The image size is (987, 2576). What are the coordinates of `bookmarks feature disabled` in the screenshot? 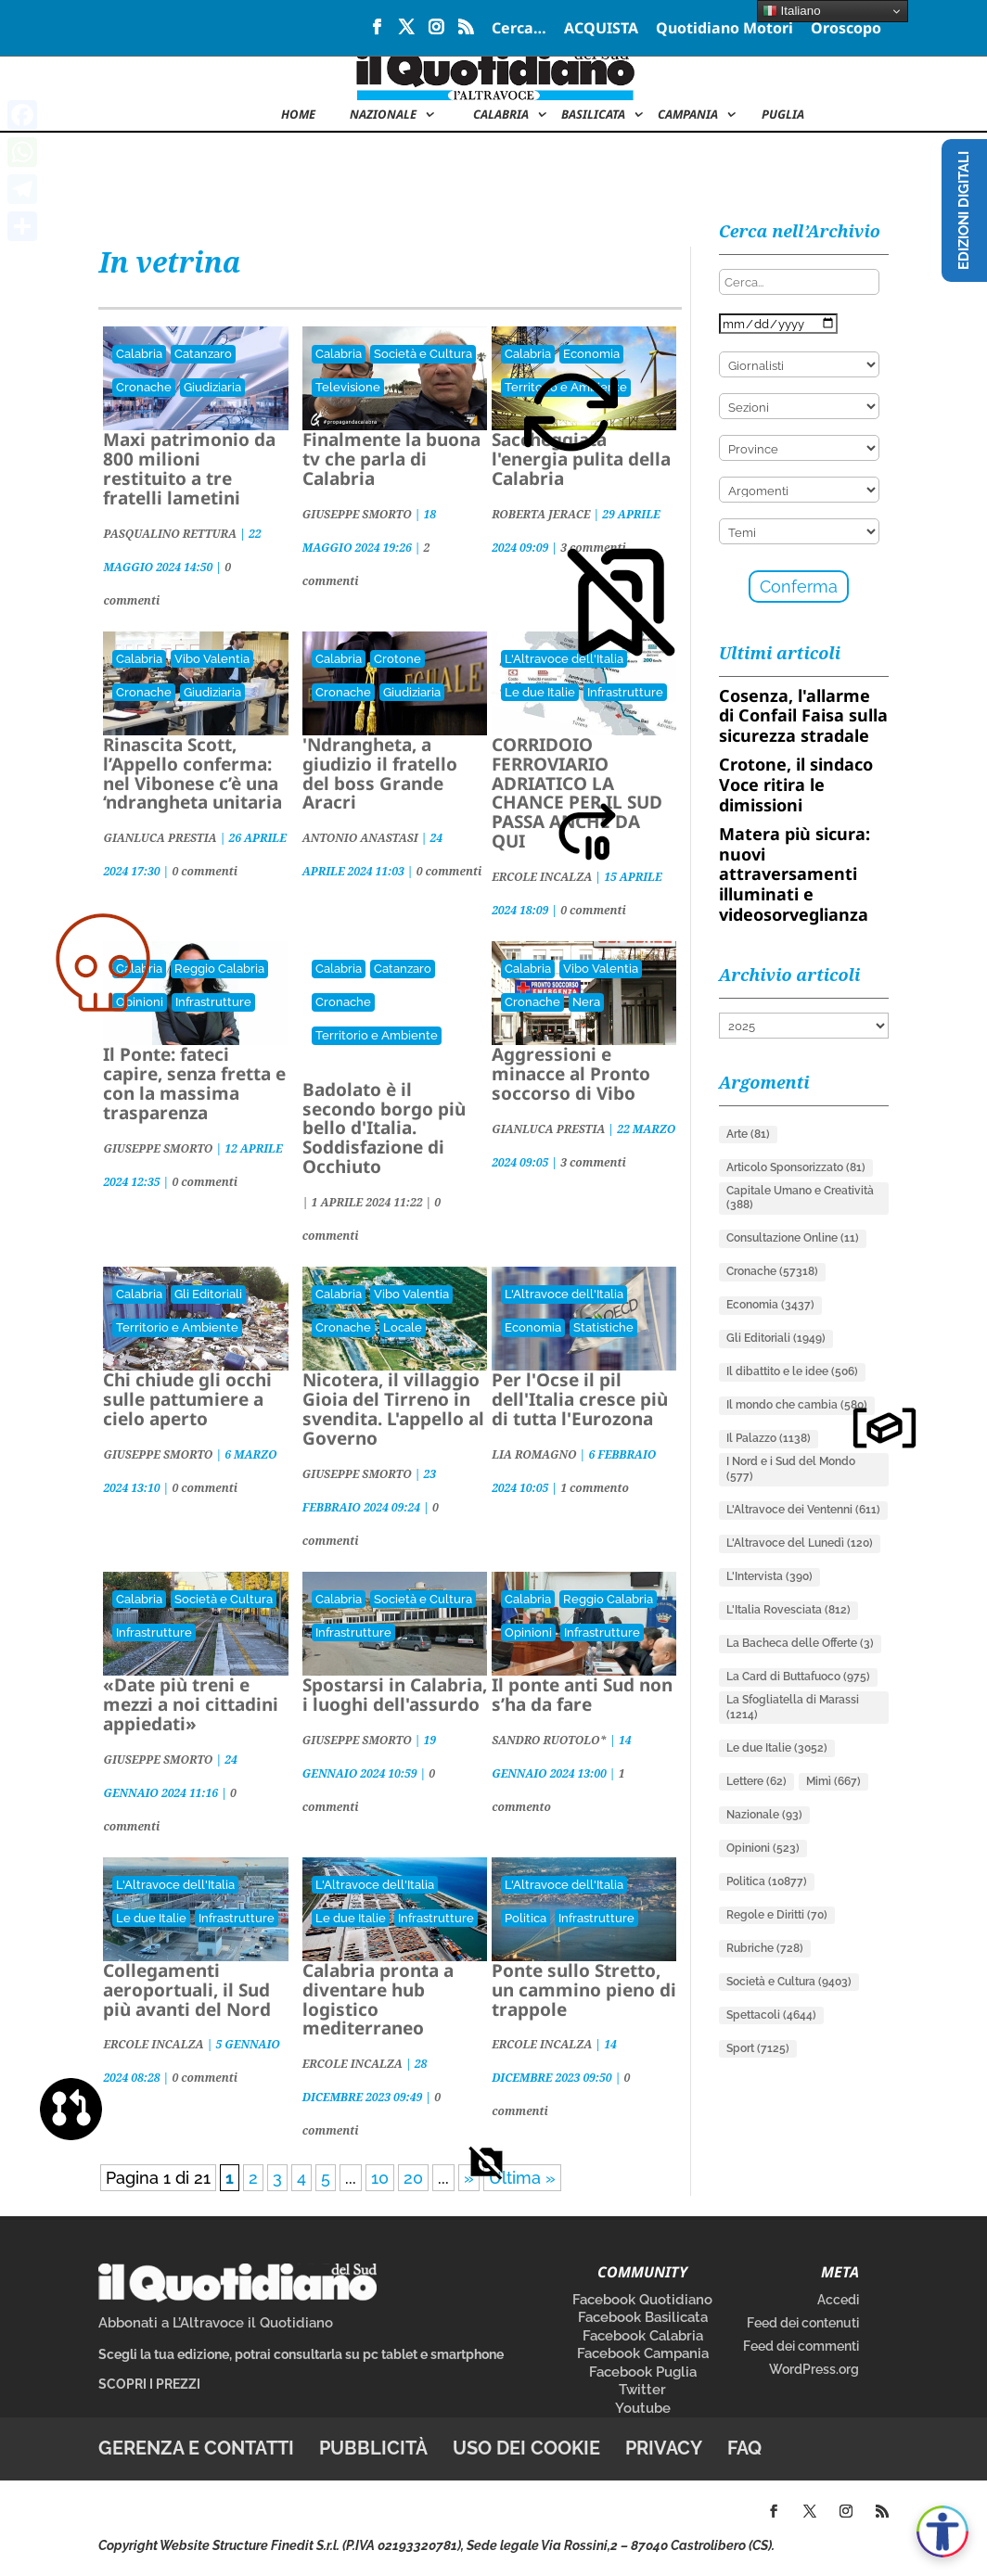 It's located at (621, 602).